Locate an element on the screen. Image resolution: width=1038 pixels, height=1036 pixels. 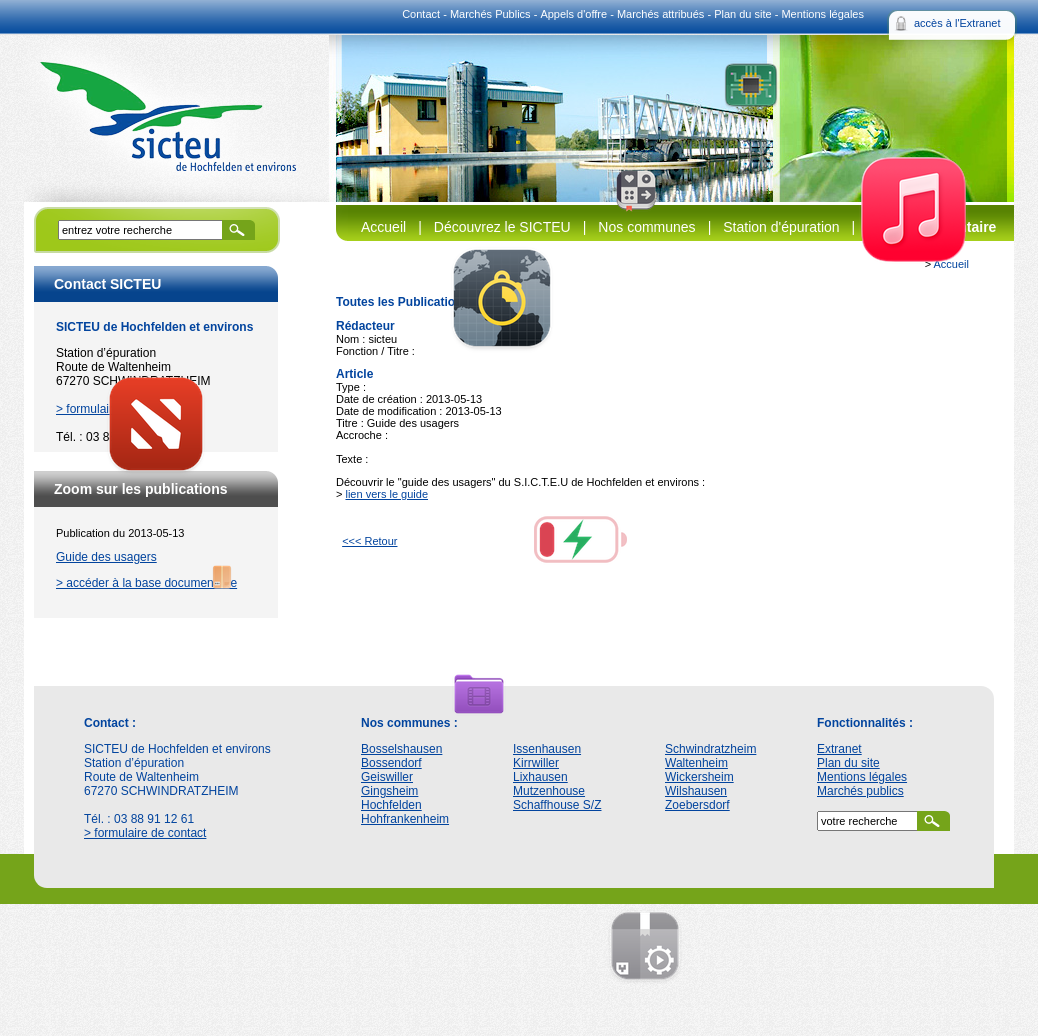
manage browser cookie settings is located at coordinates (502, 298).